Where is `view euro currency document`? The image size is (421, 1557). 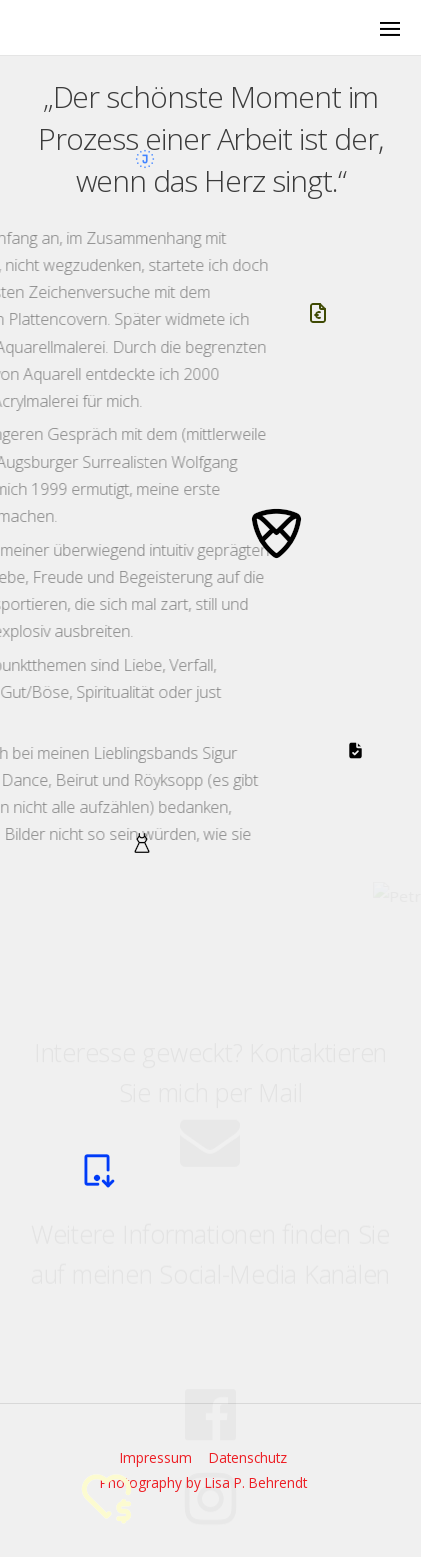
view euro currency document is located at coordinates (318, 313).